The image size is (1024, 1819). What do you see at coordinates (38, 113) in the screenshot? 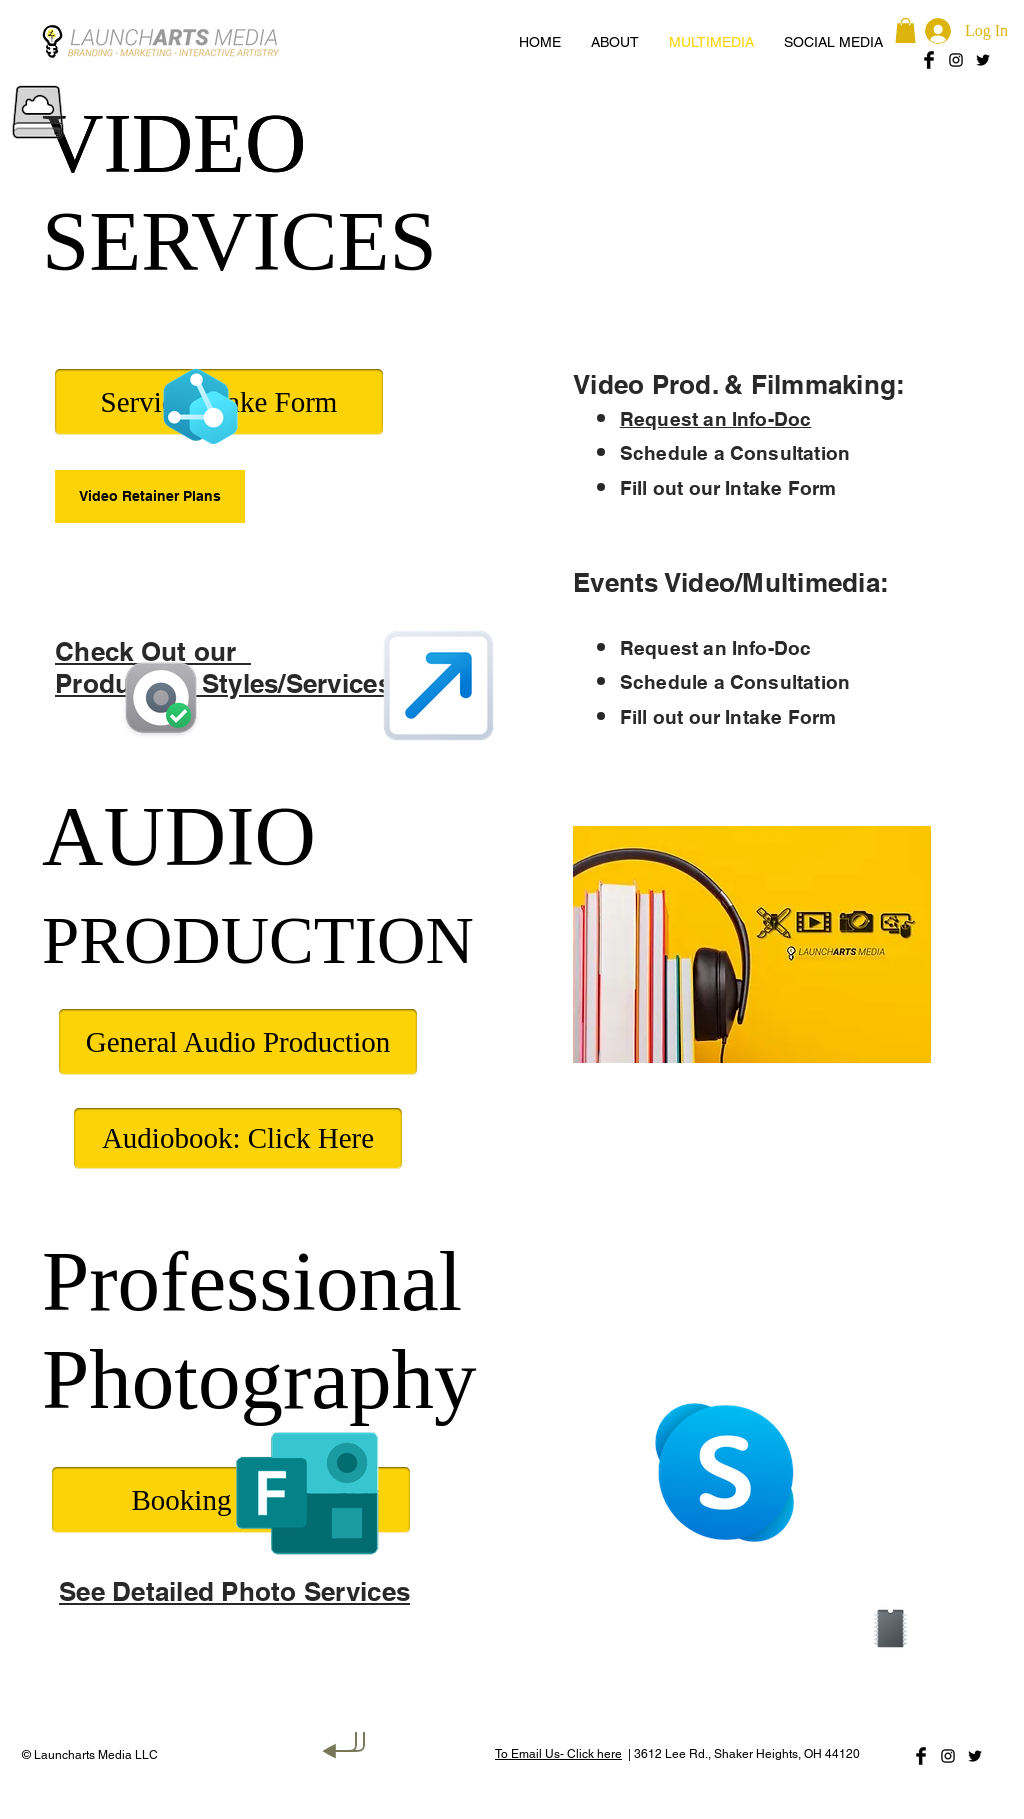
I see `access iCloud drive storage` at bounding box center [38, 113].